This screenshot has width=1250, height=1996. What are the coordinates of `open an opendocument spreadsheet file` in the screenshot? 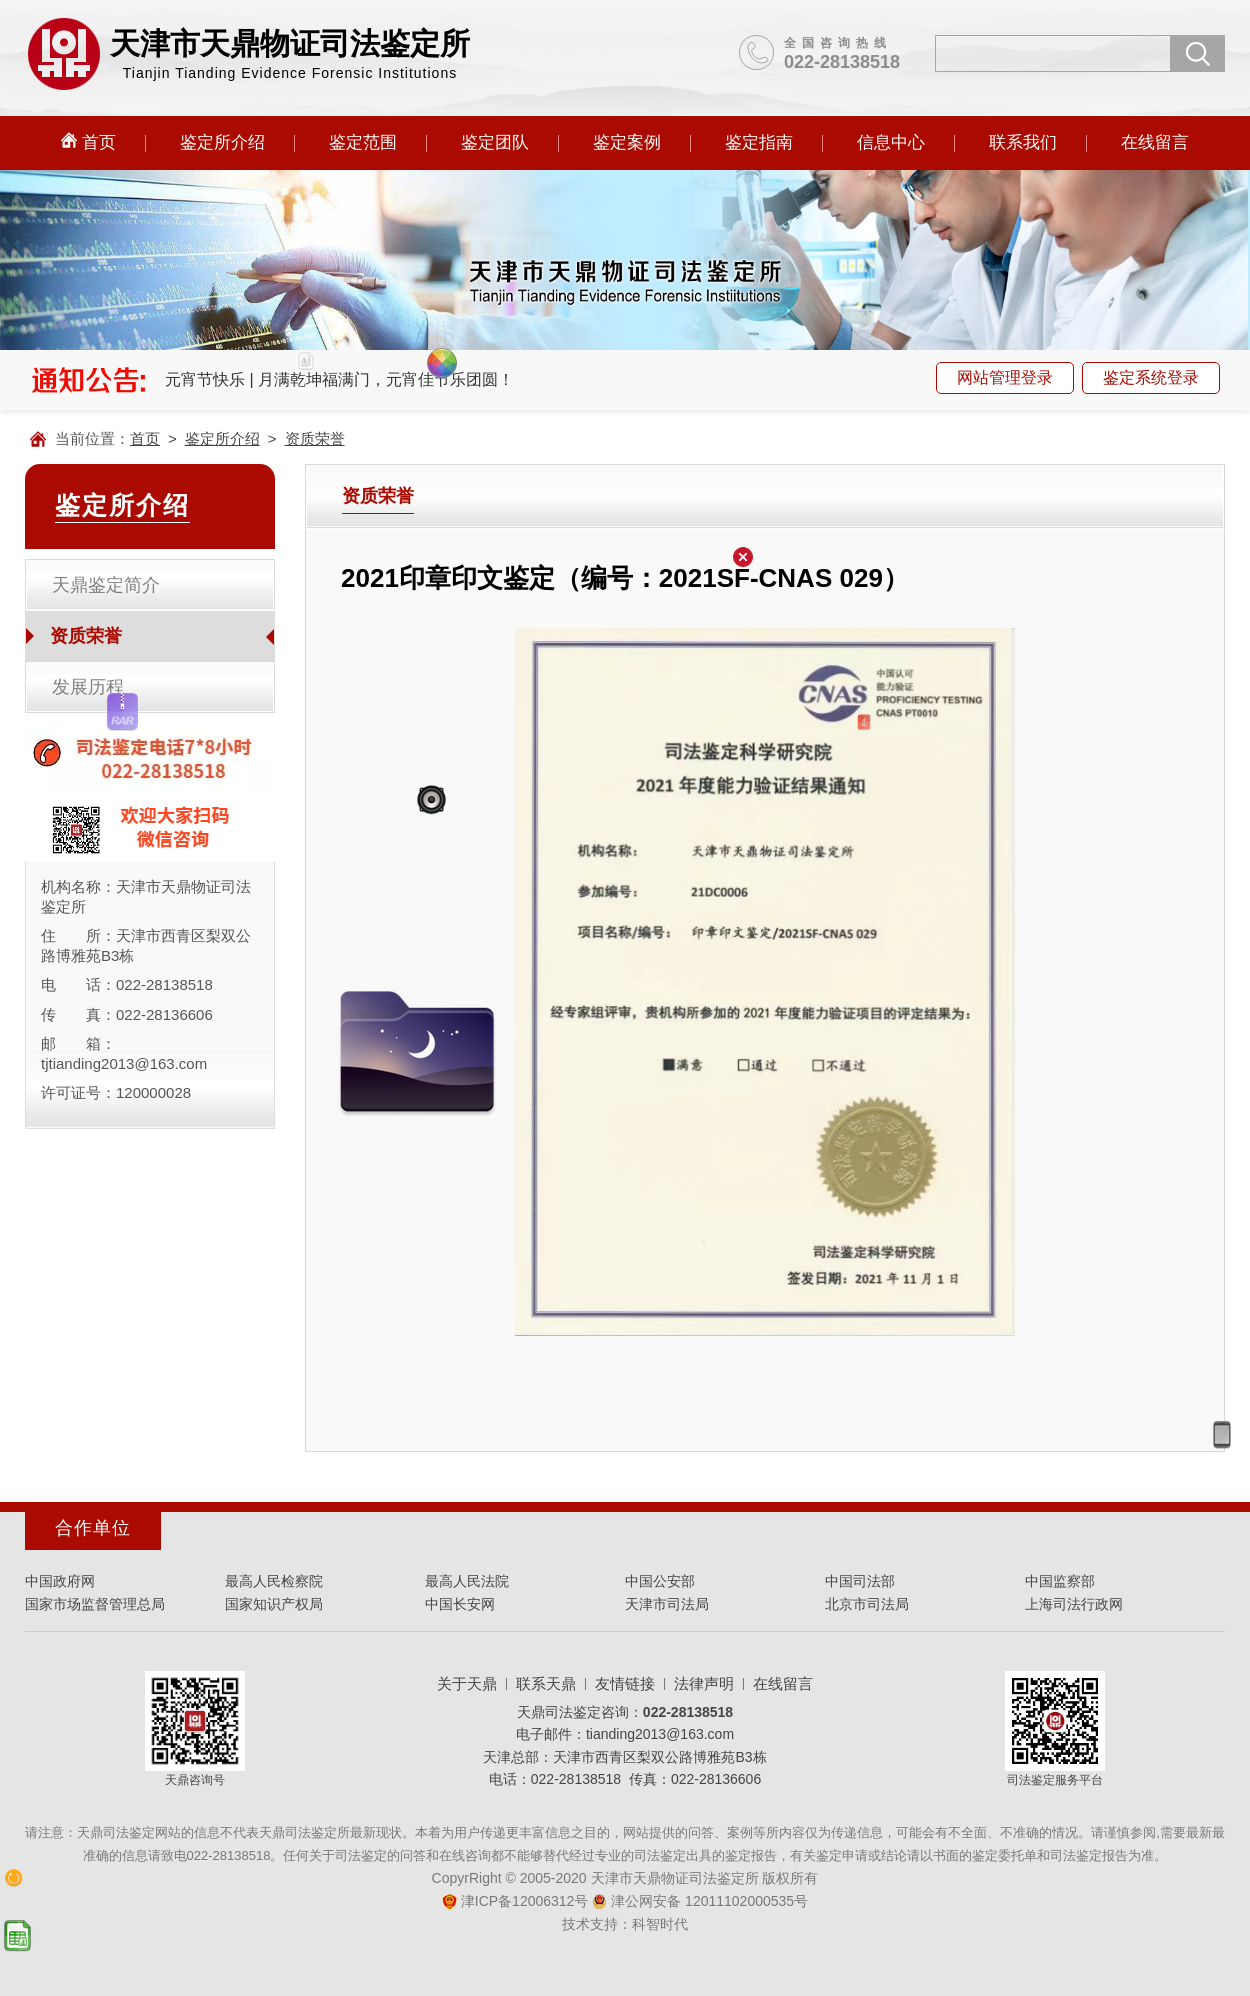 It's located at (17, 1935).